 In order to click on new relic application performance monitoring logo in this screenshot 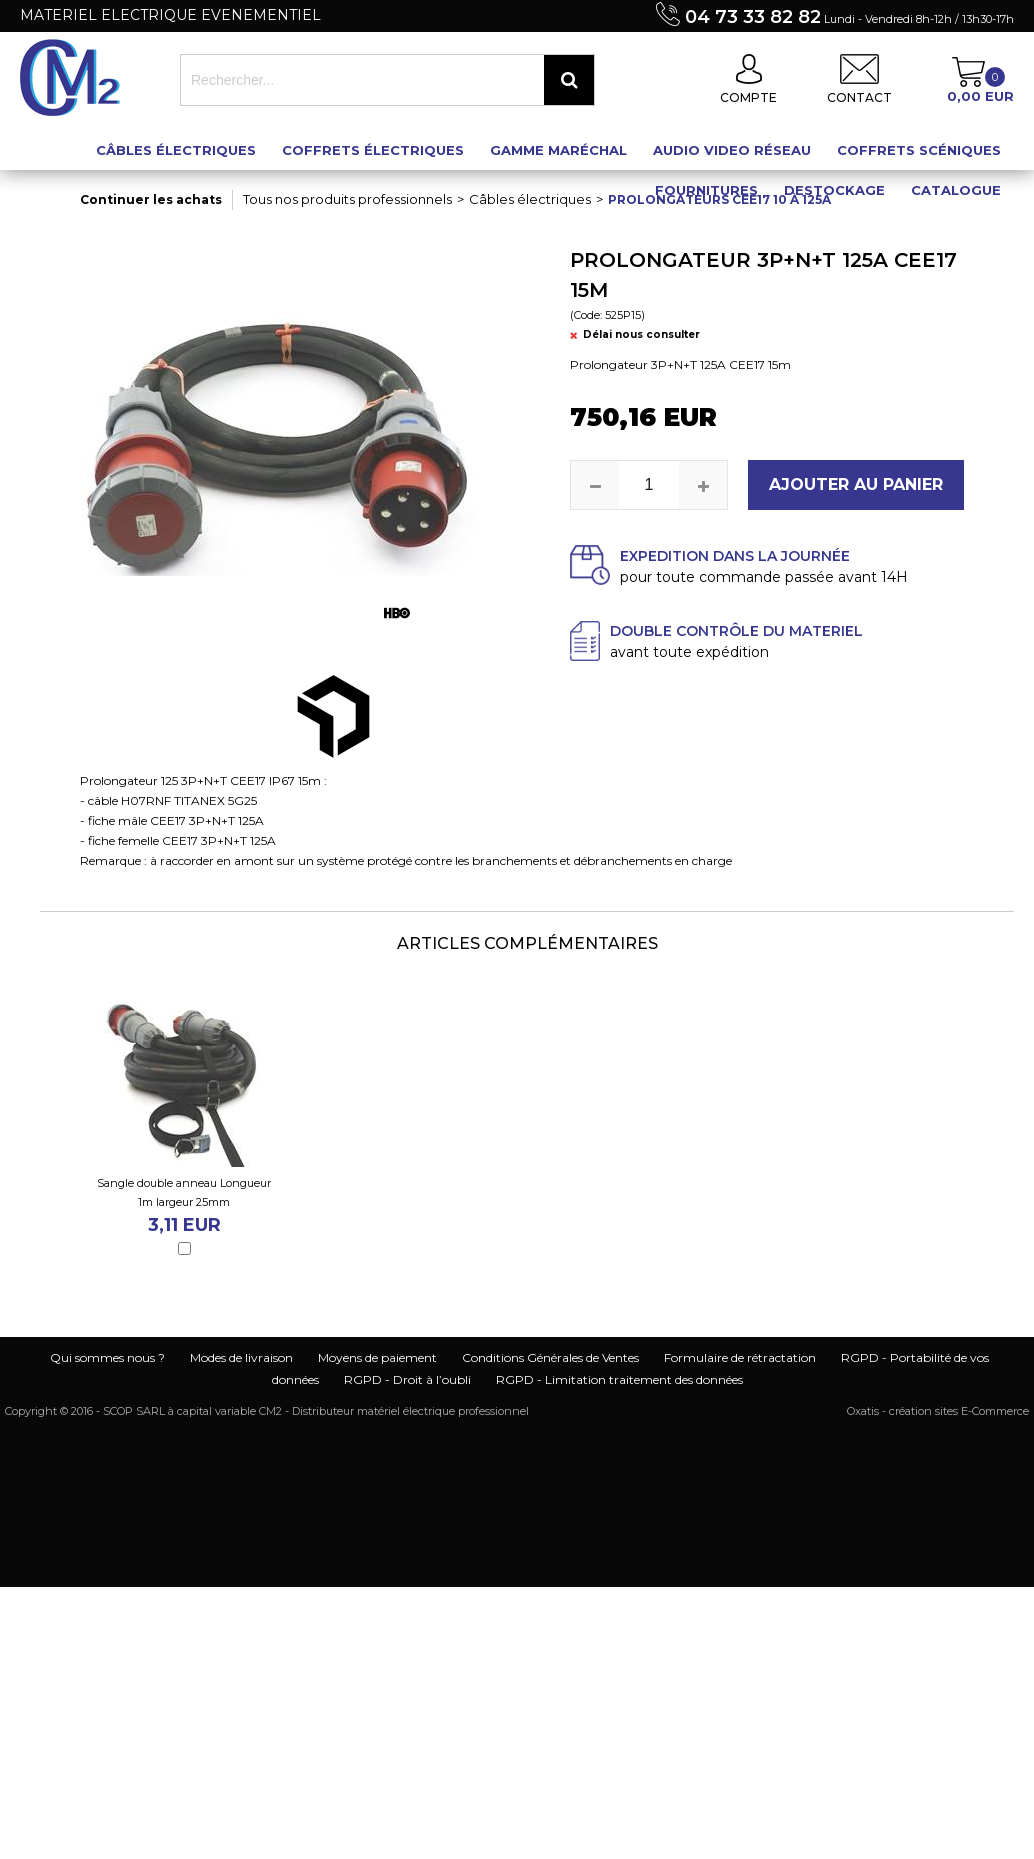, I will do `click(333, 716)`.